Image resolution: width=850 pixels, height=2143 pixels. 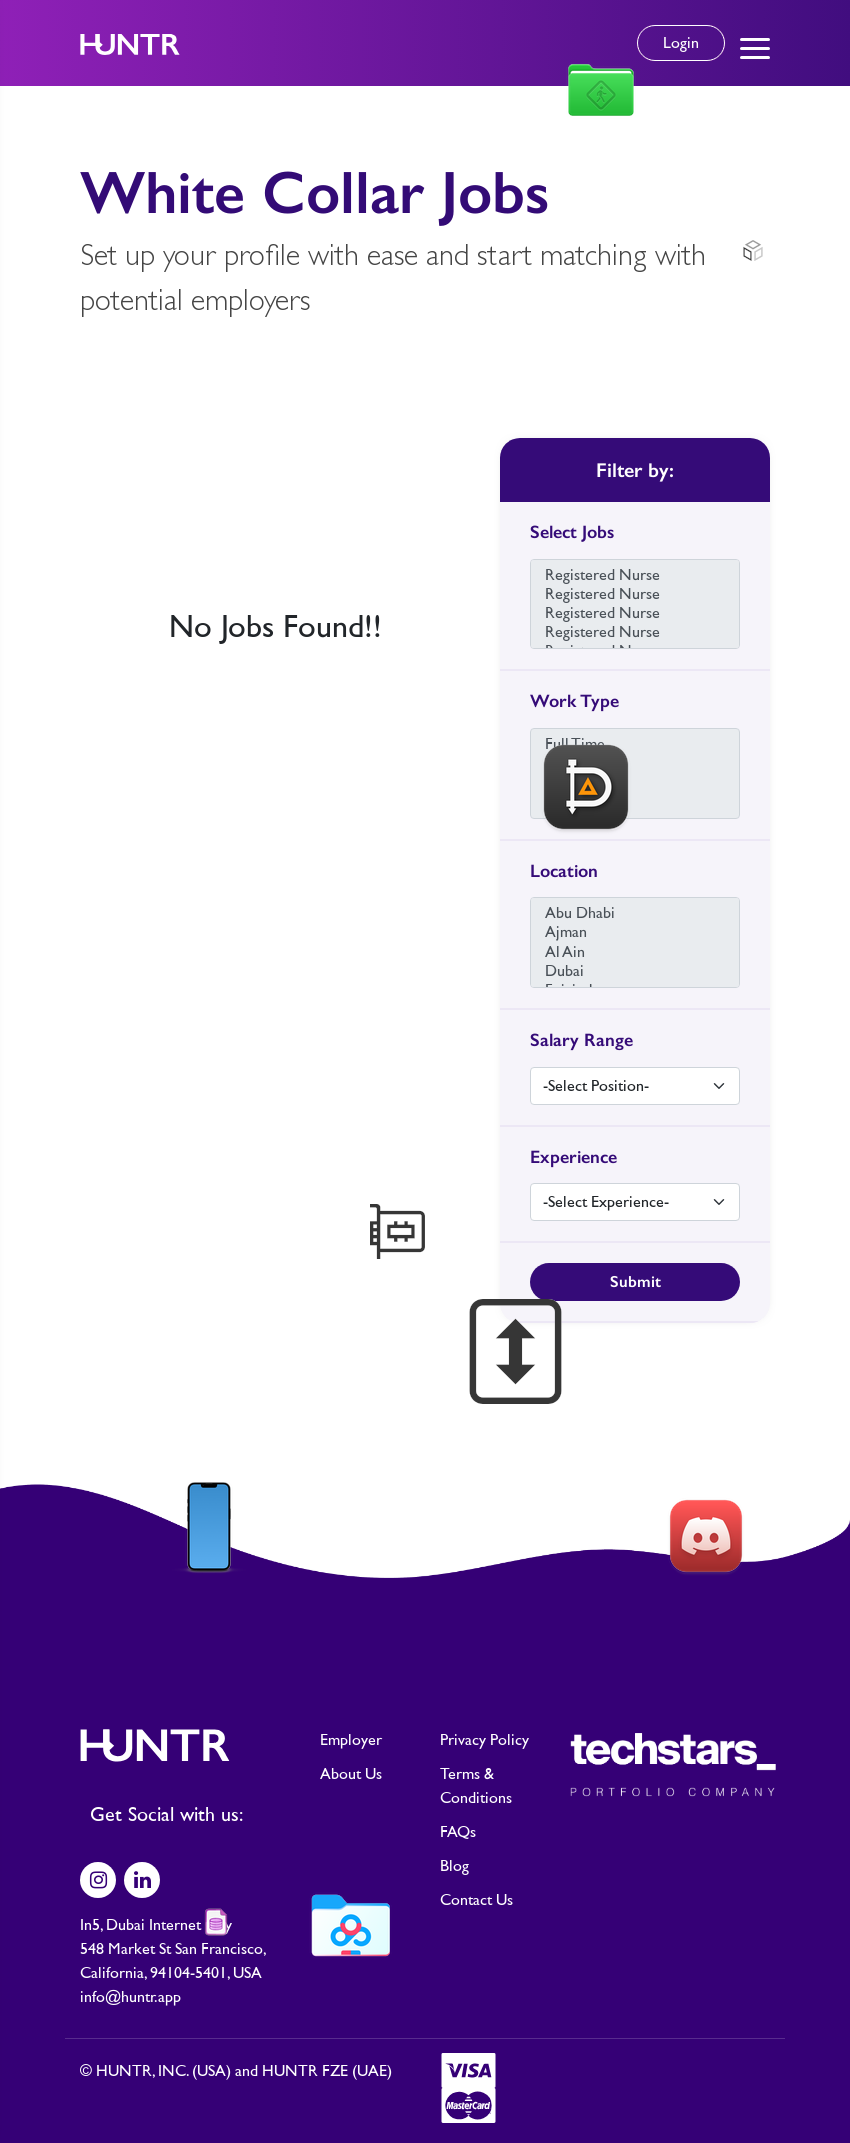 What do you see at coordinates (397, 1231) in the screenshot?
I see `access firmware settings and updates` at bounding box center [397, 1231].